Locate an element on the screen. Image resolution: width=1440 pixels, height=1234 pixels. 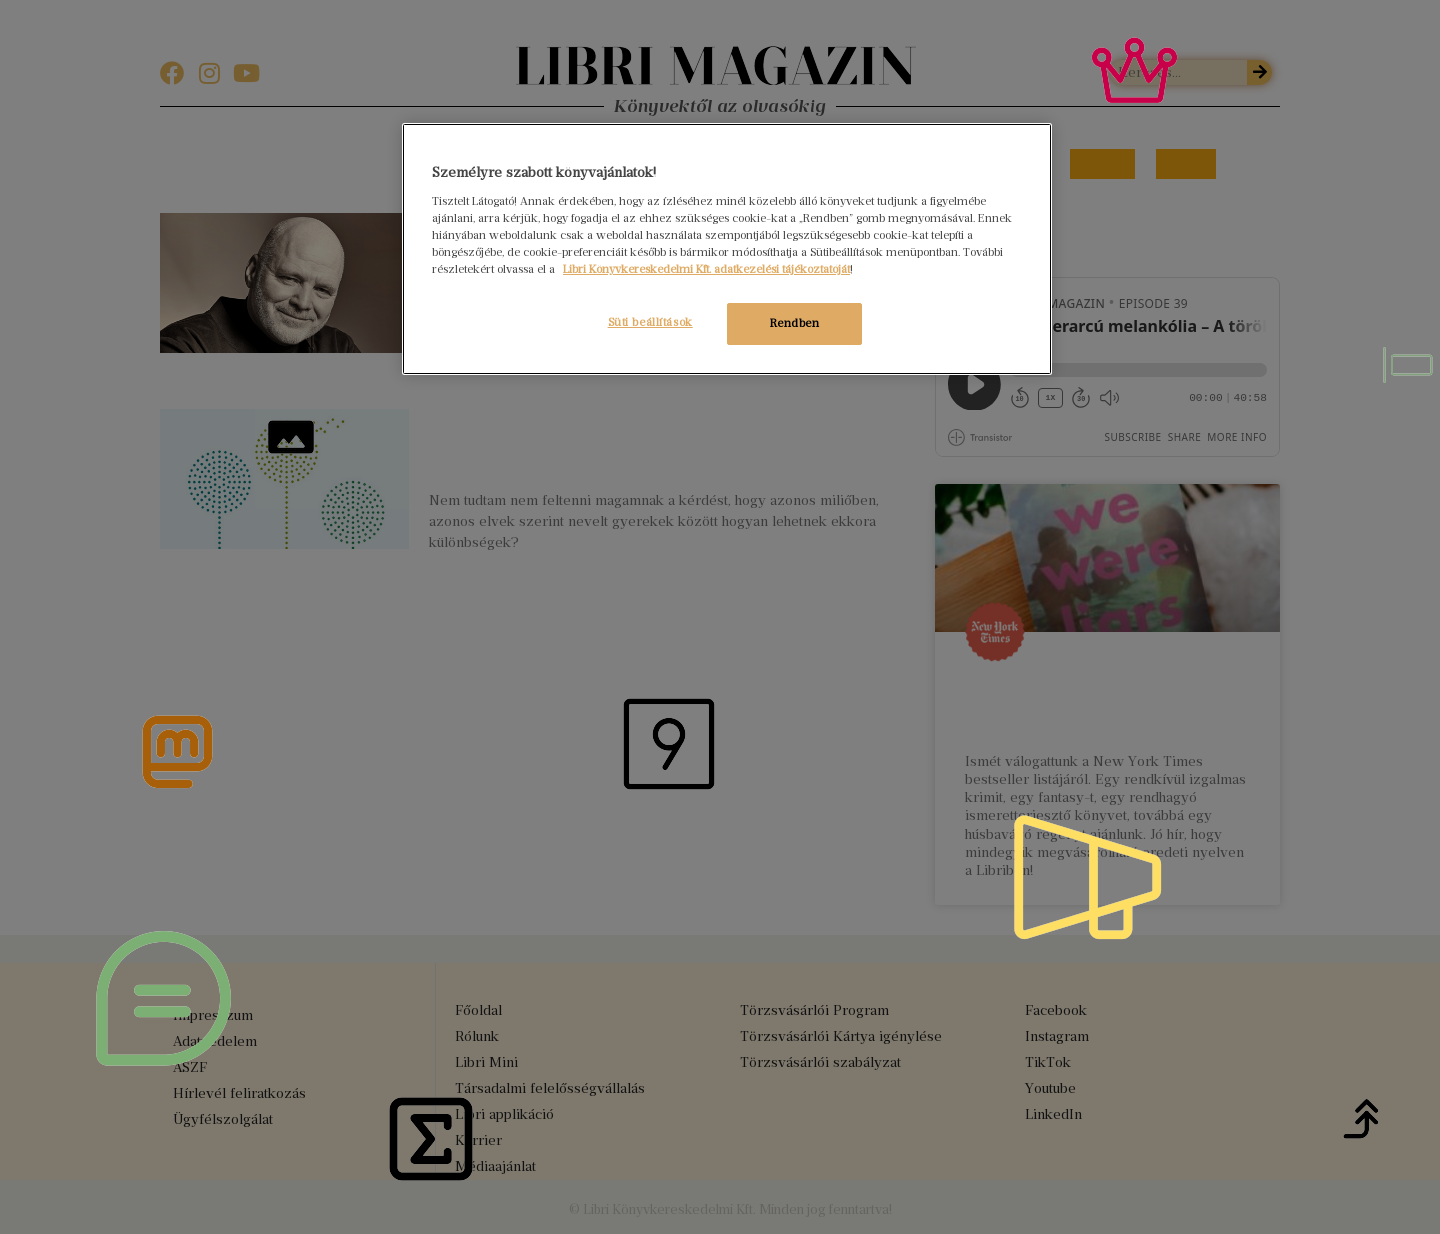
view panoramic photos is located at coordinates (291, 437).